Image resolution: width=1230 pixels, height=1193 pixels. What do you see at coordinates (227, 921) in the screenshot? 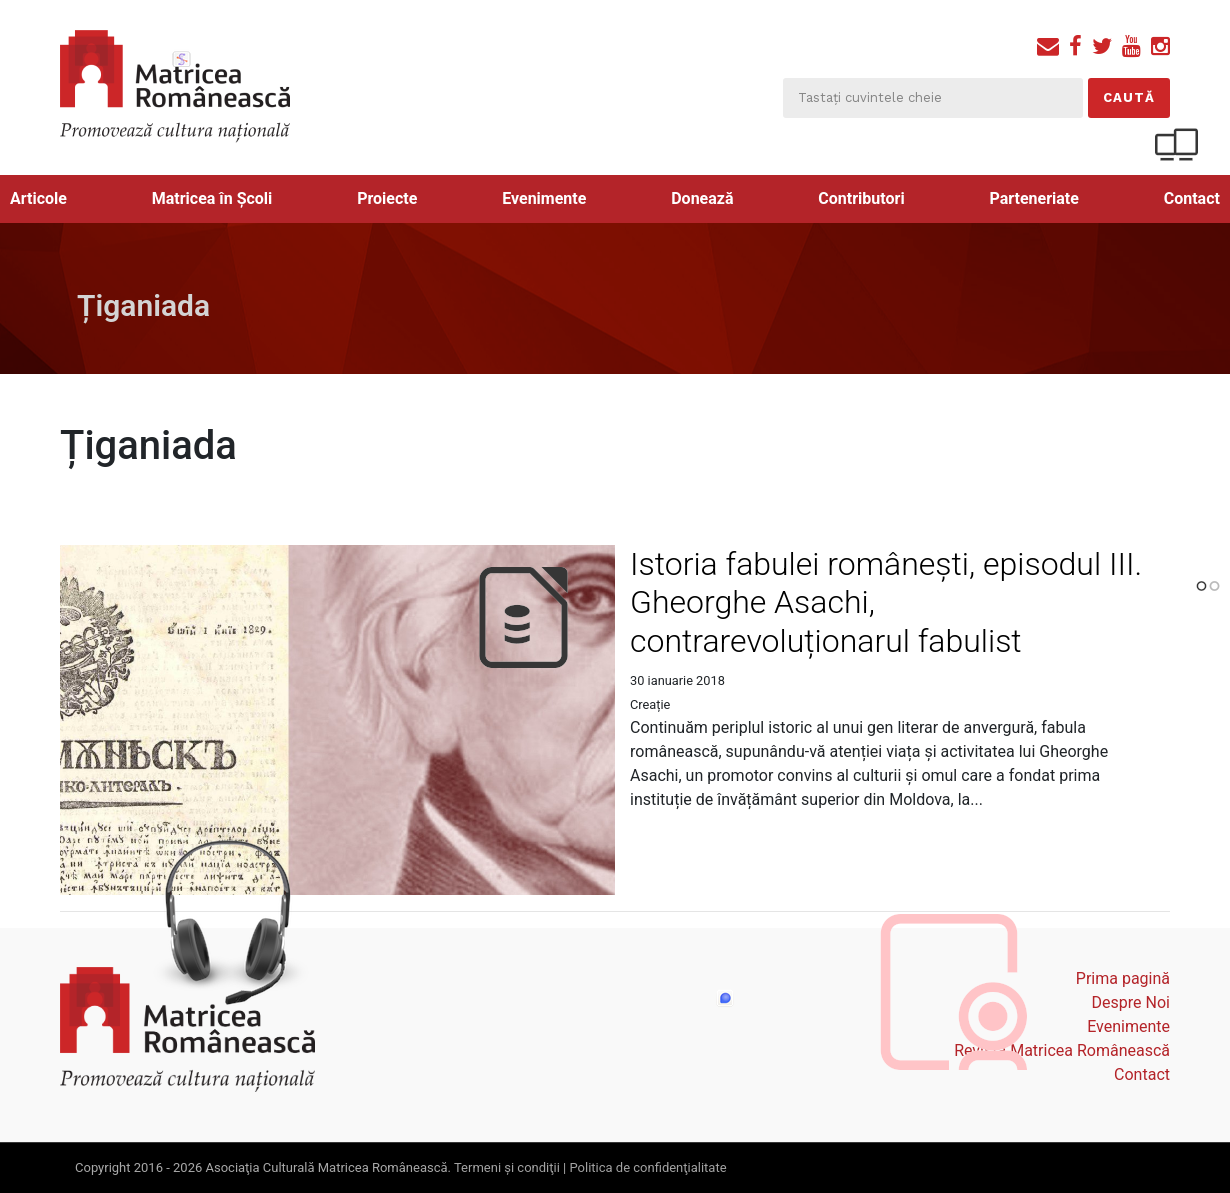
I see `audio headset device connected` at bounding box center [227, 921].